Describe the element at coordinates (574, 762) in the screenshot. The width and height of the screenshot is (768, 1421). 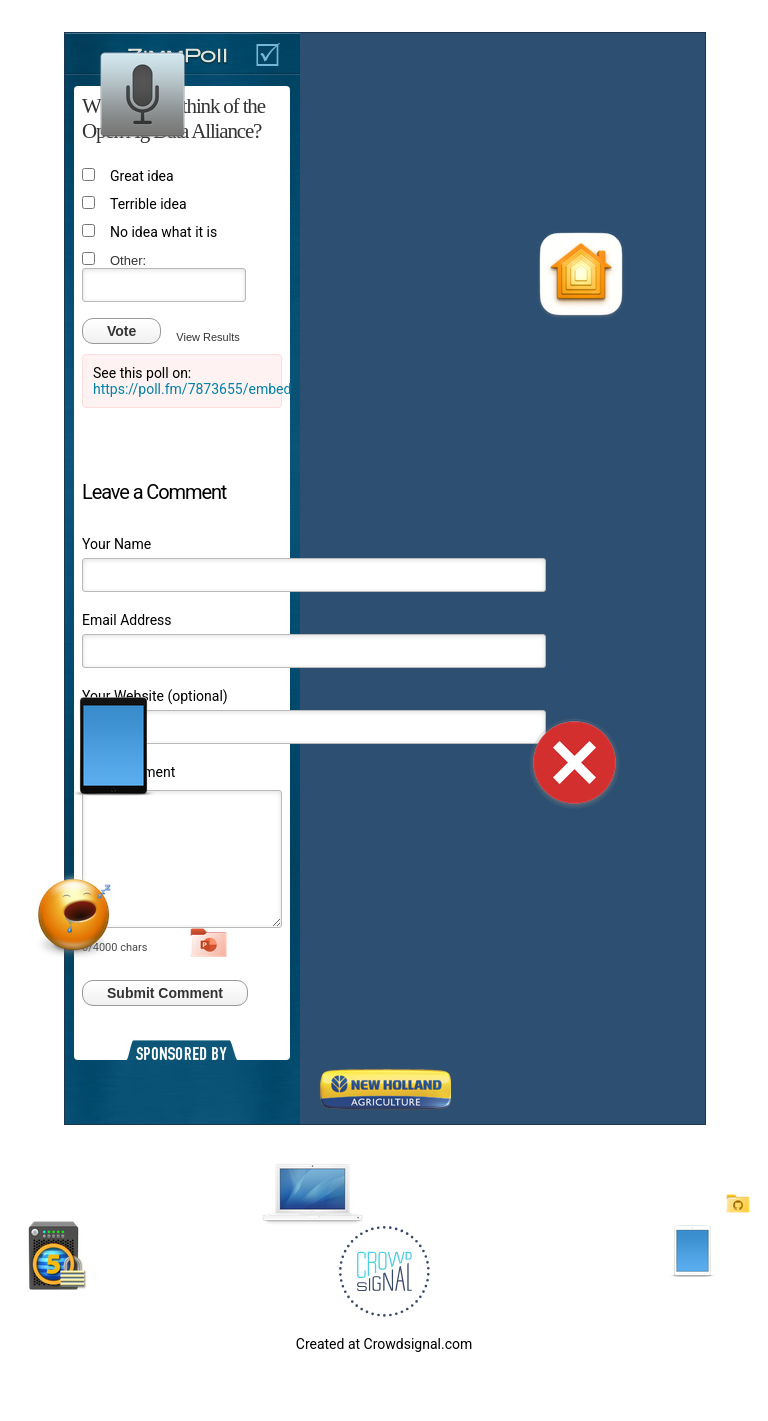
I see `indicates a file or item that cannot be read or accessed` at that location.